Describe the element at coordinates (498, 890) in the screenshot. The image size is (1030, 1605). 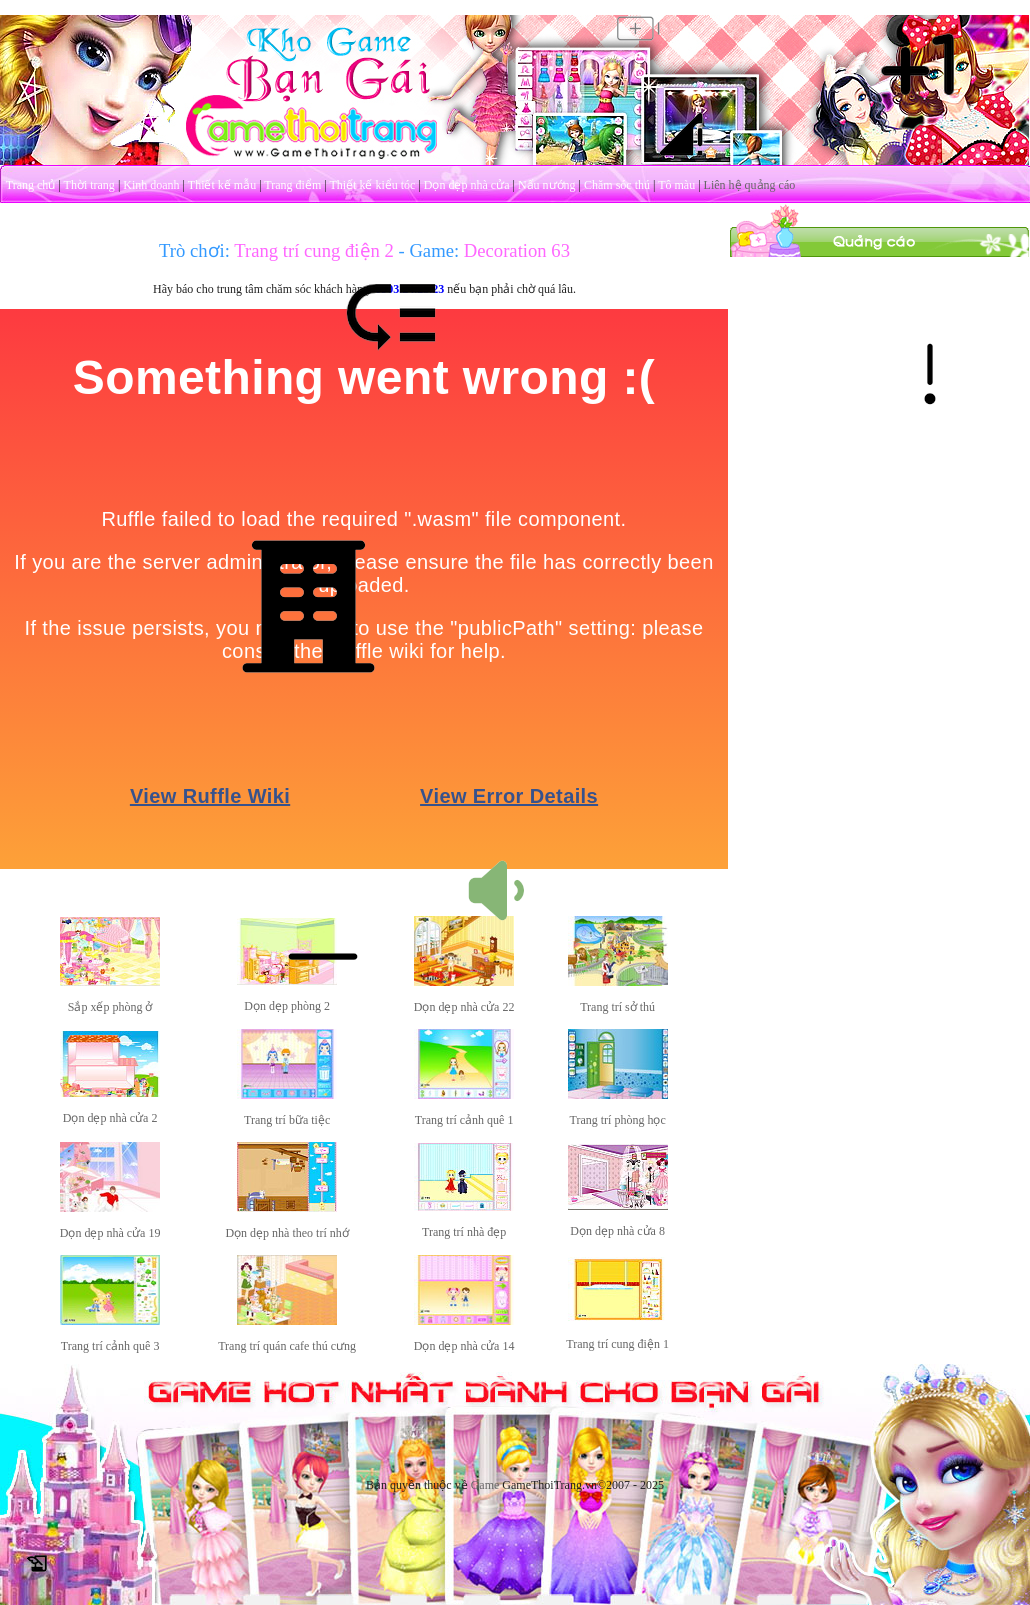
I see `adjust audio to low volume` at that location.